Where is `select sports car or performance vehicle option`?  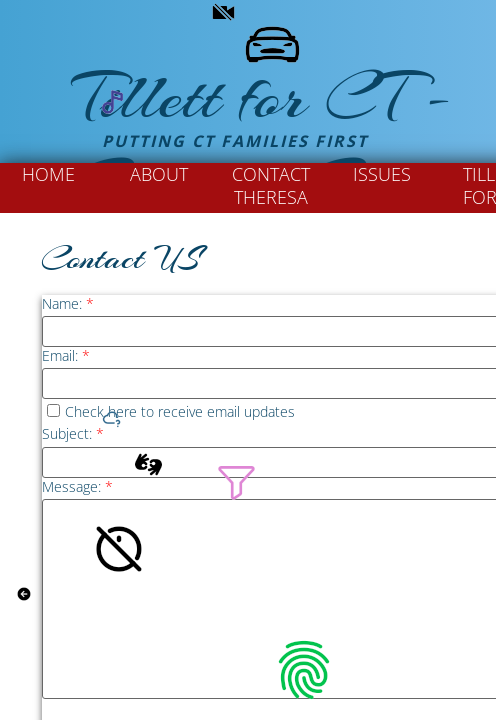 select sports car or performance vehicle option is located at coordinates (272, 44).